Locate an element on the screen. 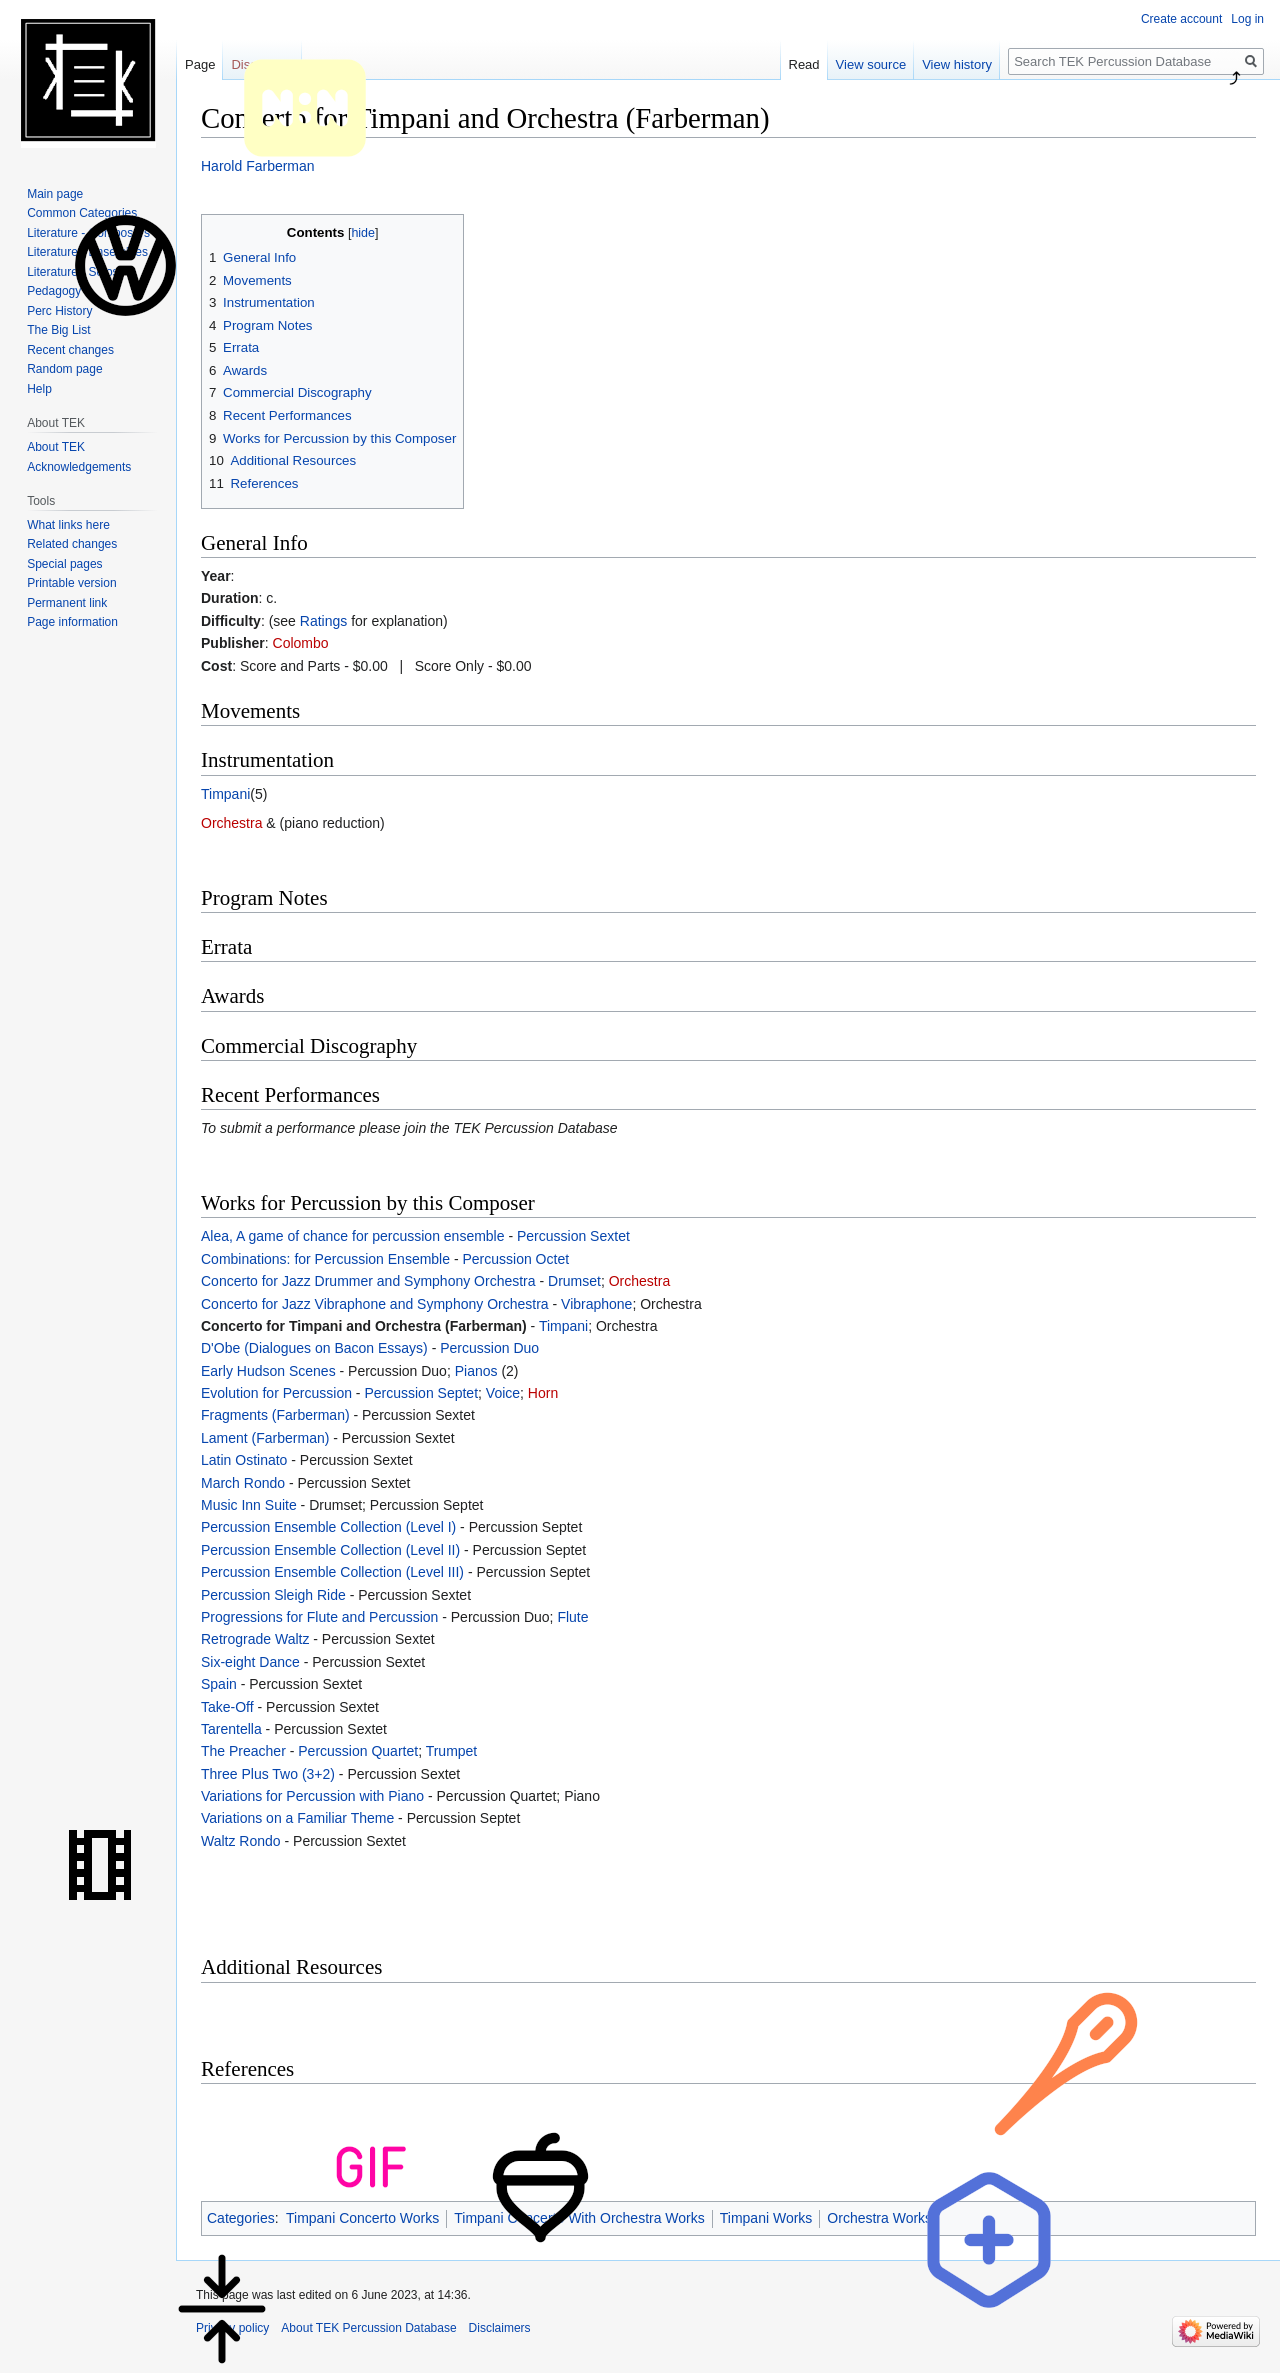 This screenshot has width=1280, height=2373. insert a GIF into your message is located at coordinates (370, 2167).